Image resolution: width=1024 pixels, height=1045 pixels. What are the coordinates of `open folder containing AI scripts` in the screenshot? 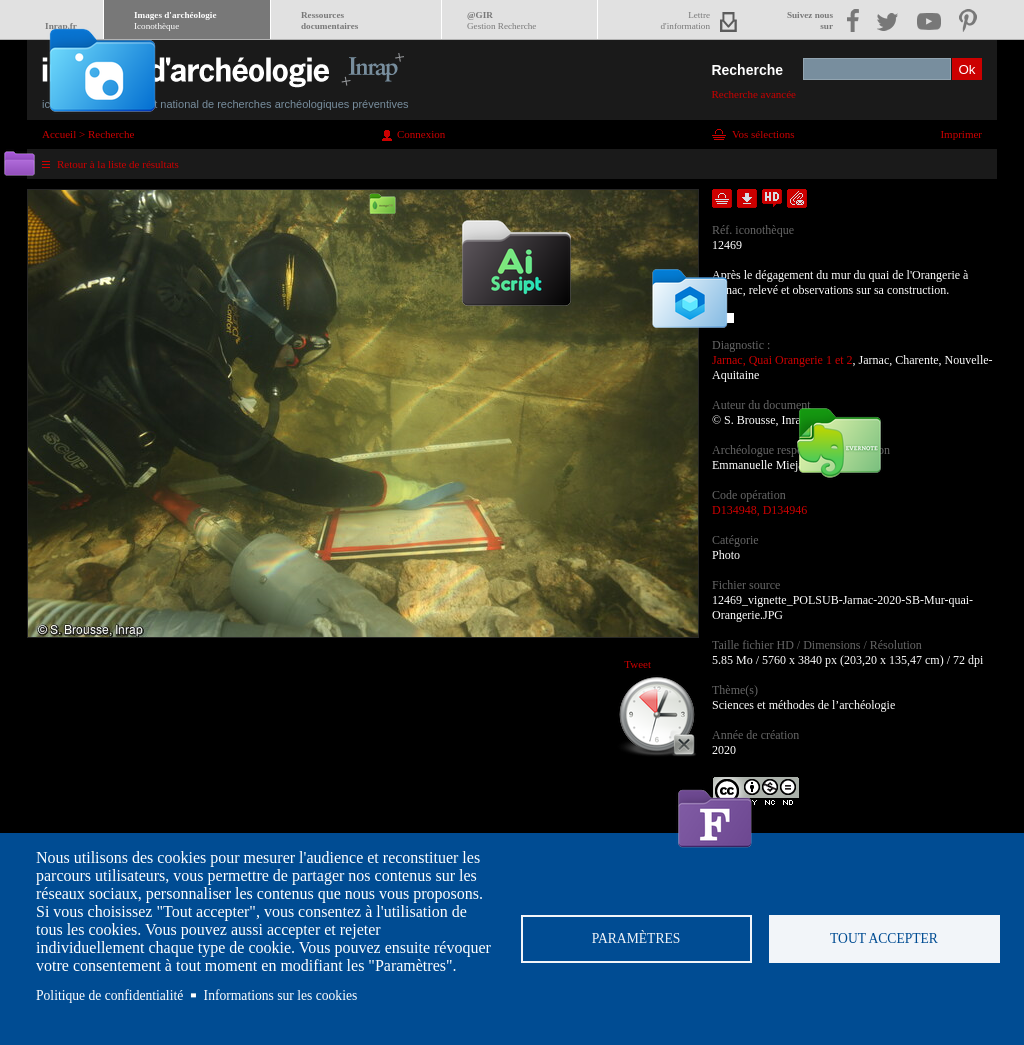 It's located at (516, 266).